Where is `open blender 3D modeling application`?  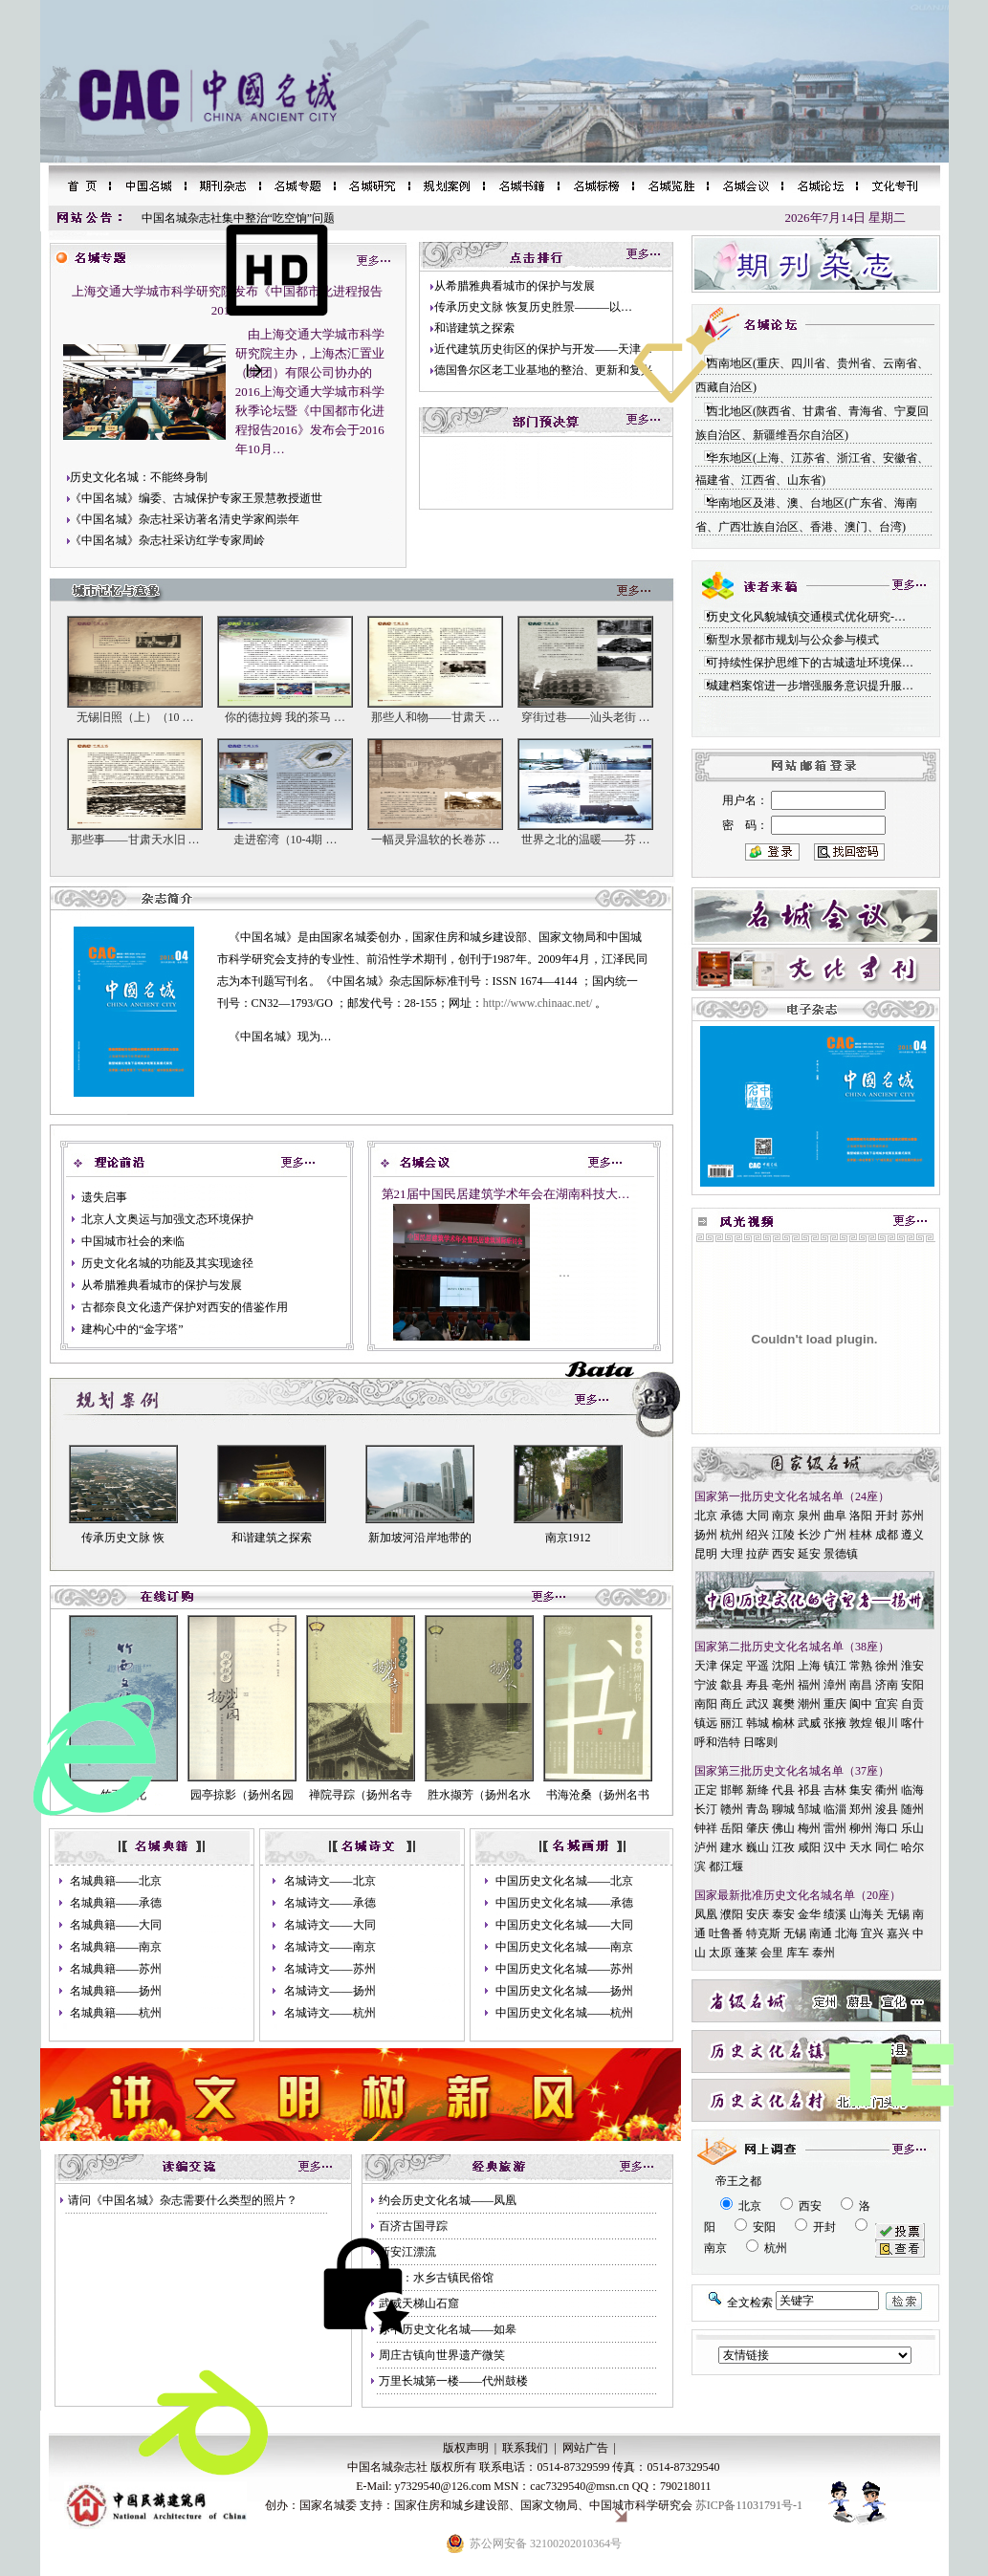
open blender 3D modeling application is located at coordinates (203, 2424).